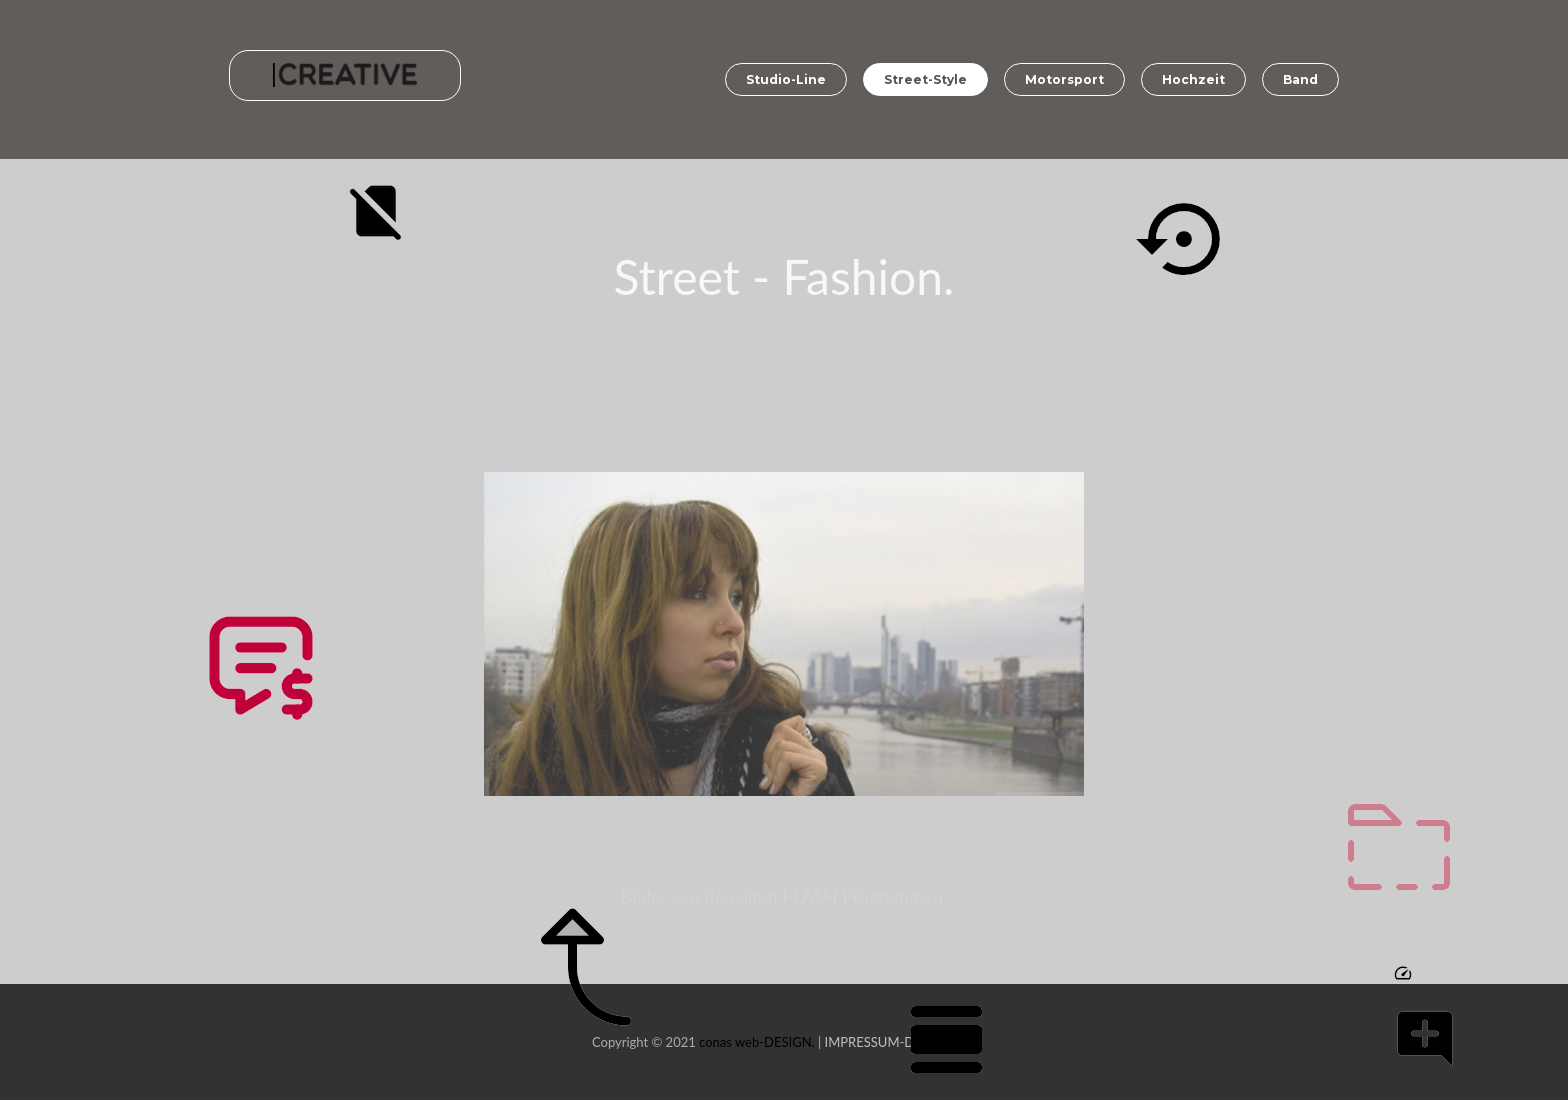  I want to click on view payment or transaction messages, so click(261, 663).